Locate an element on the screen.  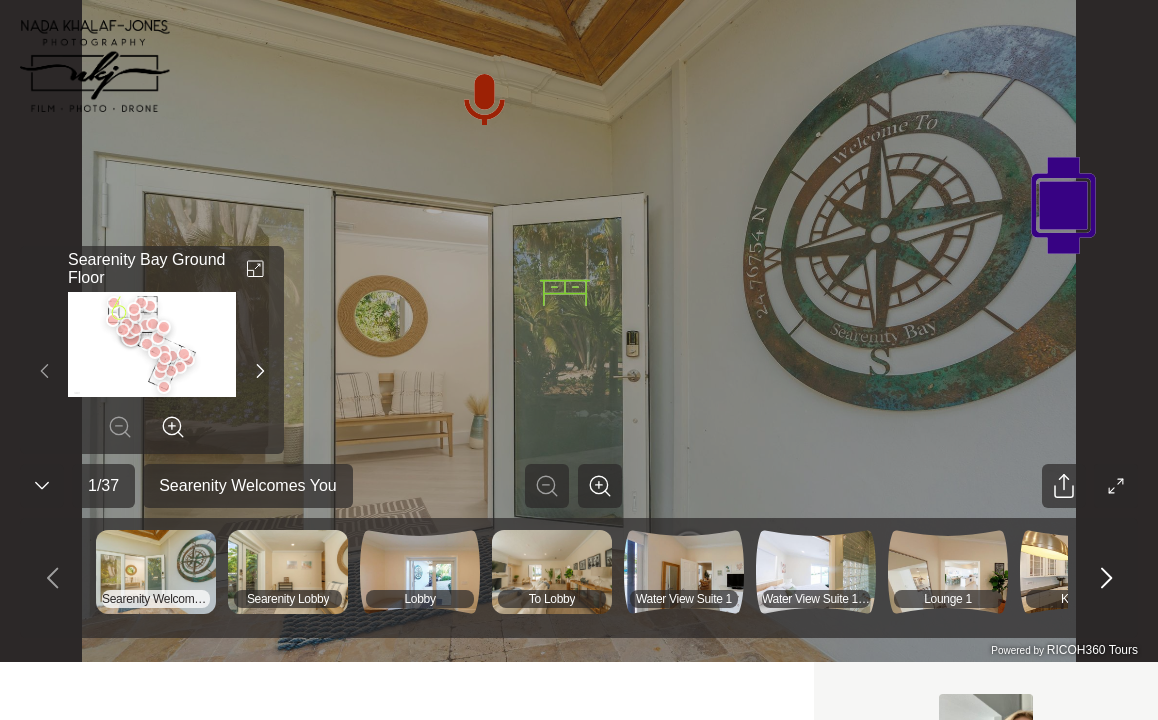
access desk or workspace settings is located at coordinates (565, 292).